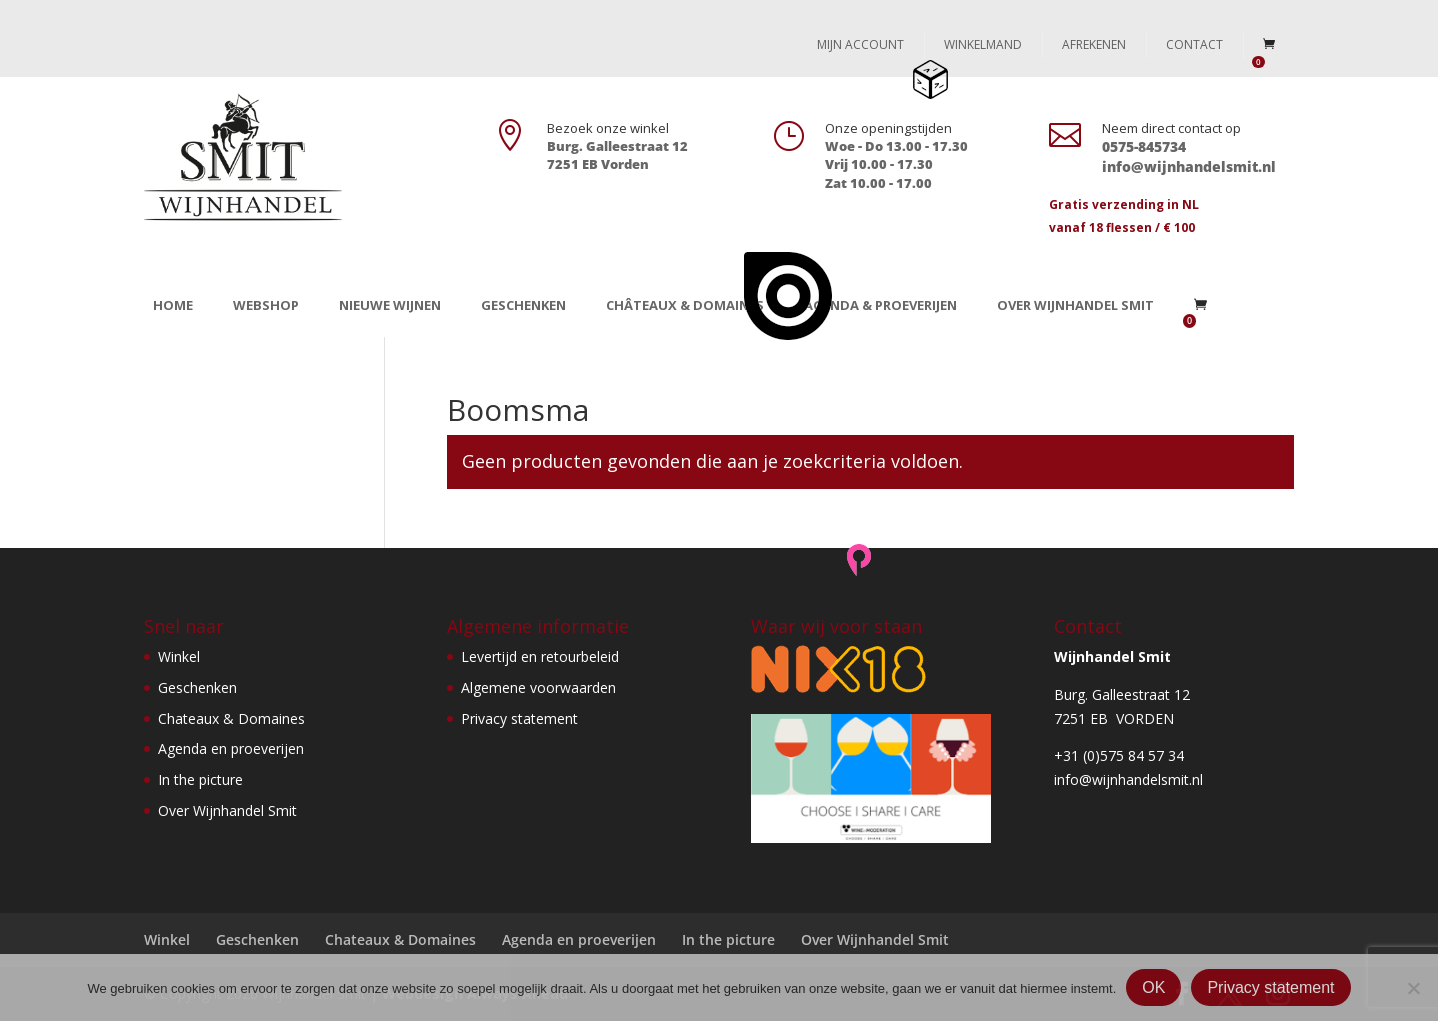 The image size is (1438, 1021). I want to click on player.me logo, so click(859, 560).